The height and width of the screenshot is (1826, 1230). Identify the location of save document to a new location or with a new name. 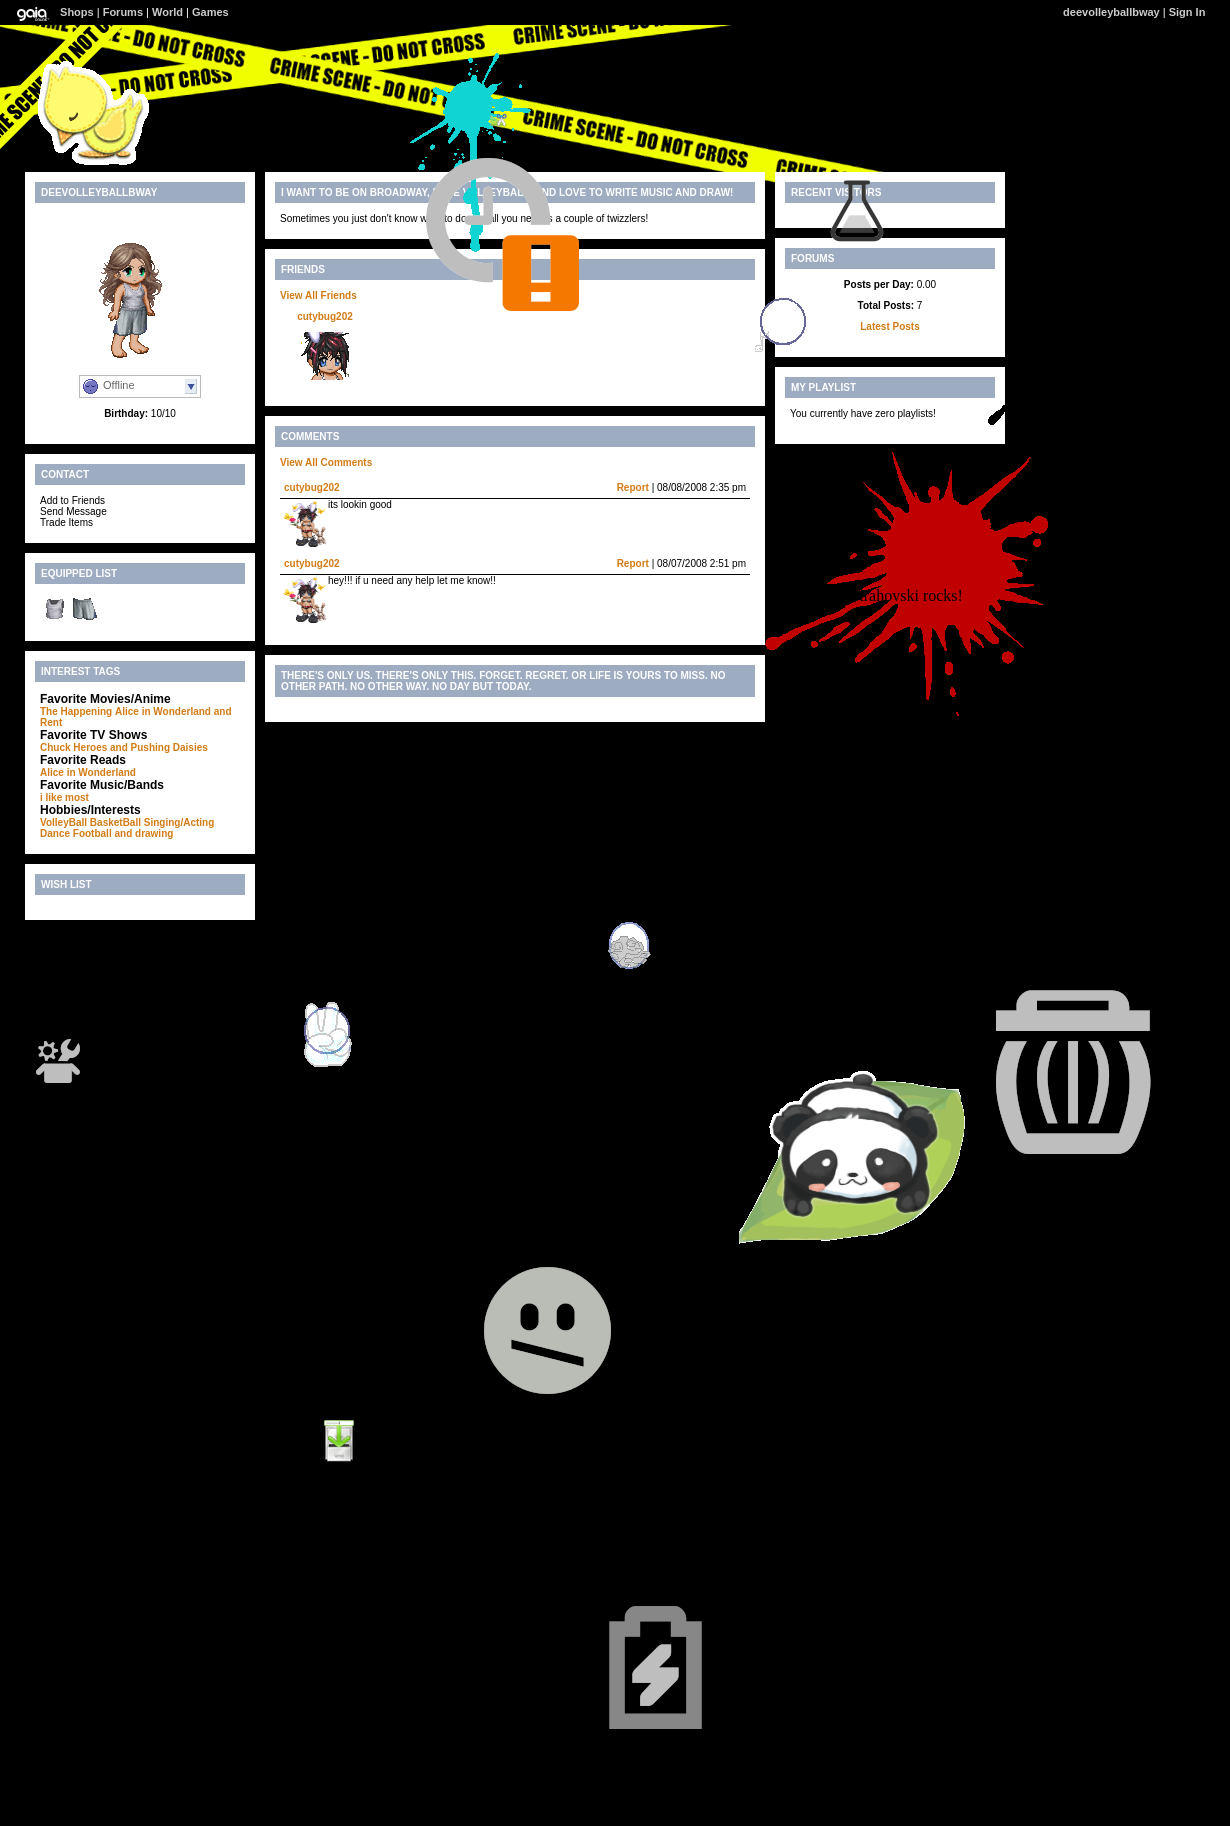
(339, 1442).